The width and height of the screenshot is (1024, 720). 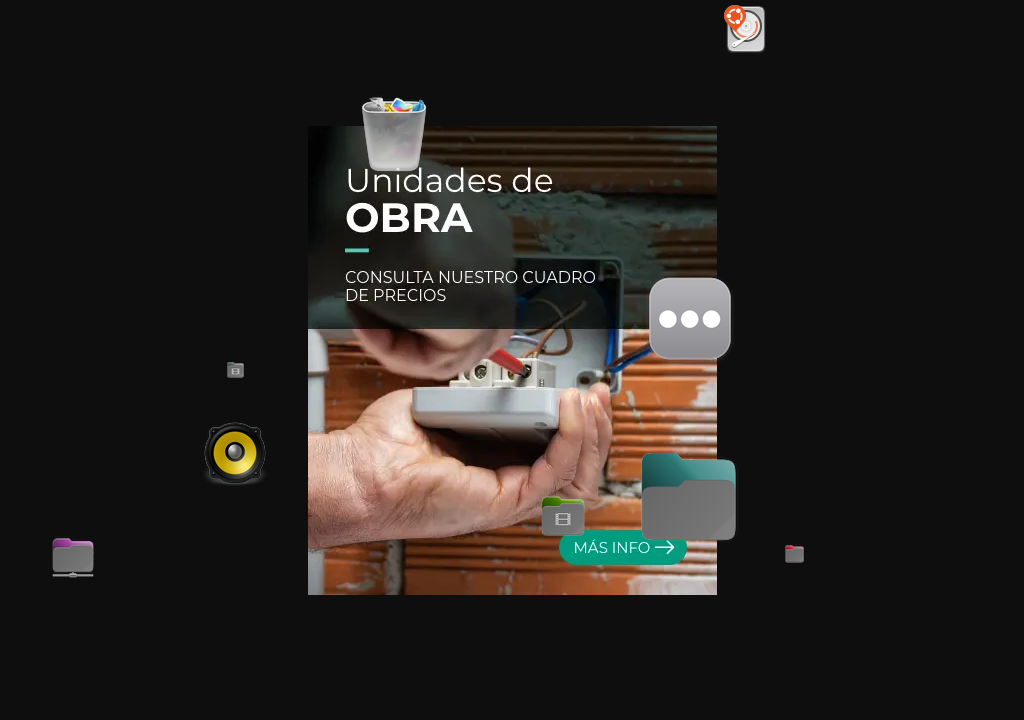 What do you see at coordinates (235, 369) in the screenshot?
I see `open videos folder` at bounding box center [235, 369].